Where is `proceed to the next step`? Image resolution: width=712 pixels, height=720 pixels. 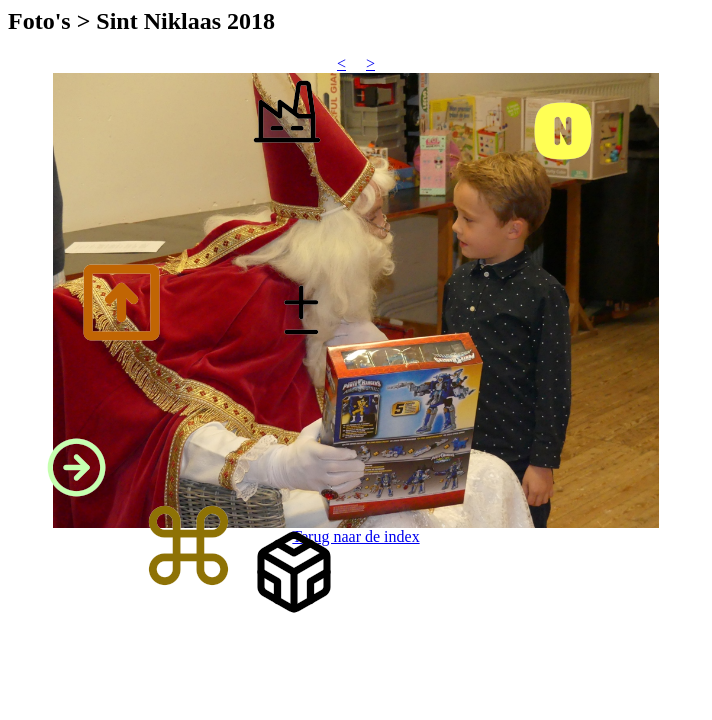 proceed to the next step is located at coordinates (76, 467).